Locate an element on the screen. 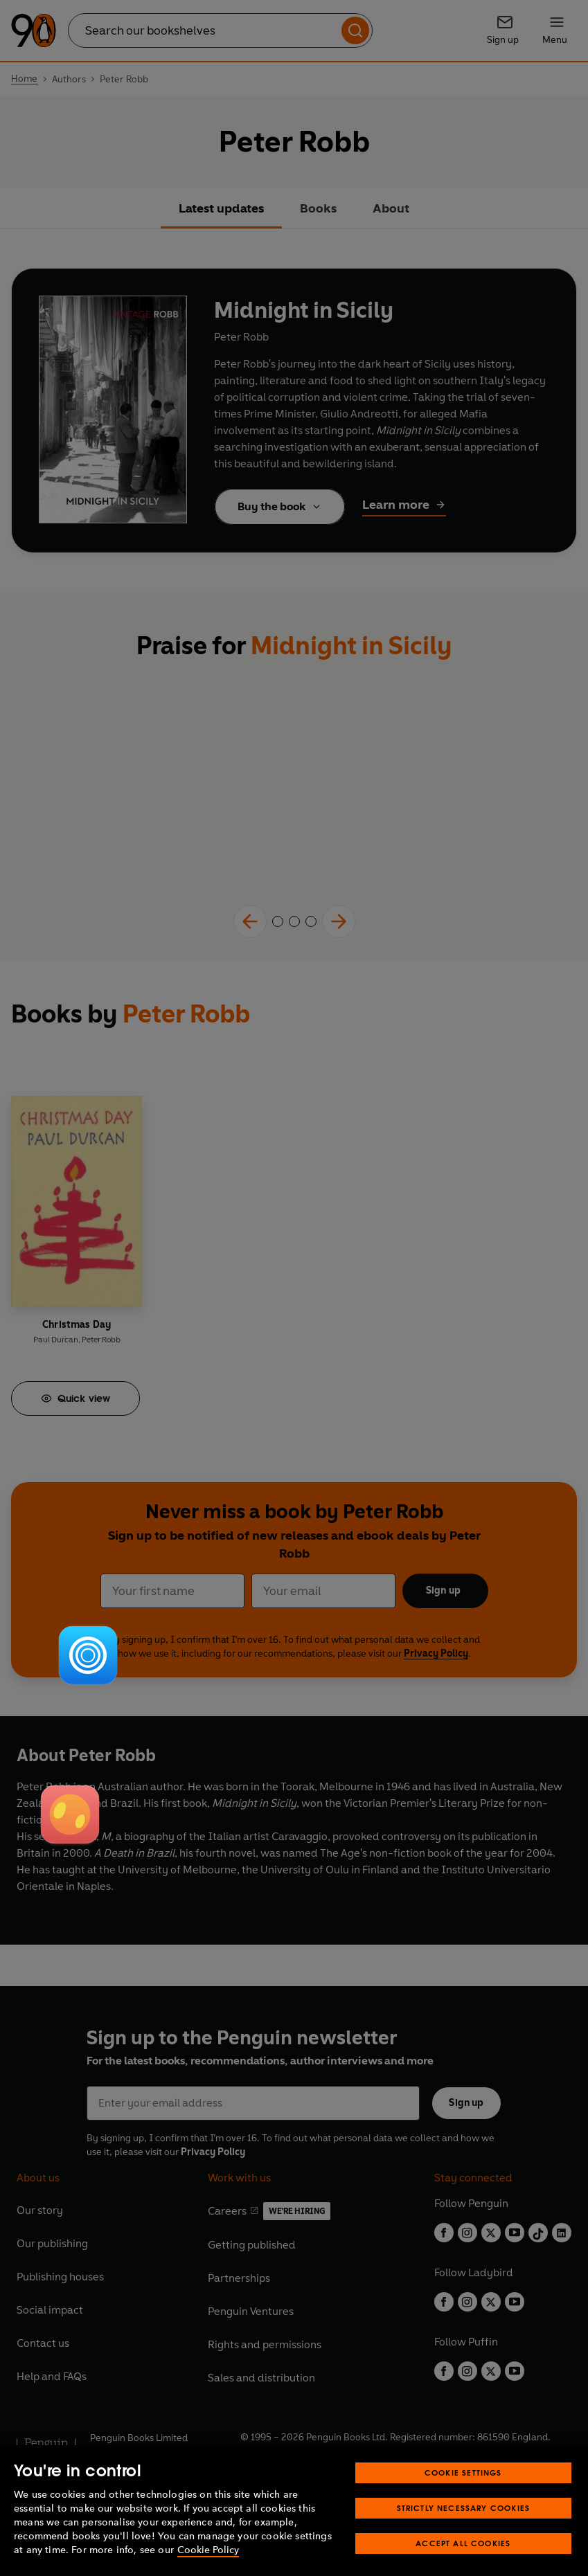 The image size is (588, 2576). open AntaresSQL database management app is located at coordinates (70, 1814).